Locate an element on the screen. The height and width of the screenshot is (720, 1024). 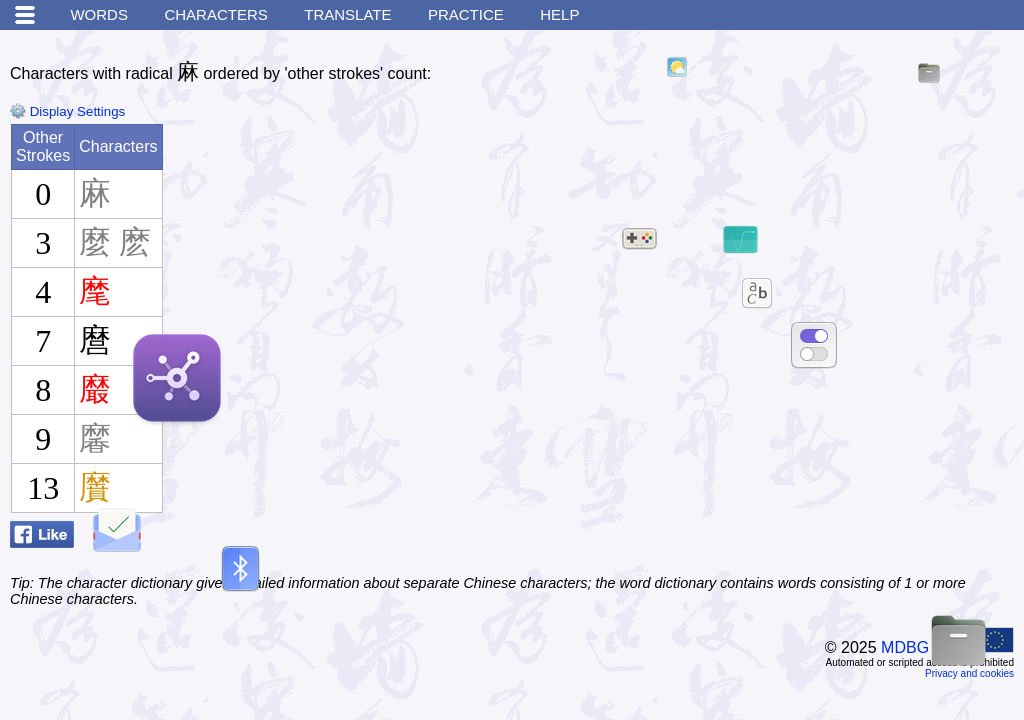
open warpinator to share files between devices on the same network is located at coordinates (177, 378).